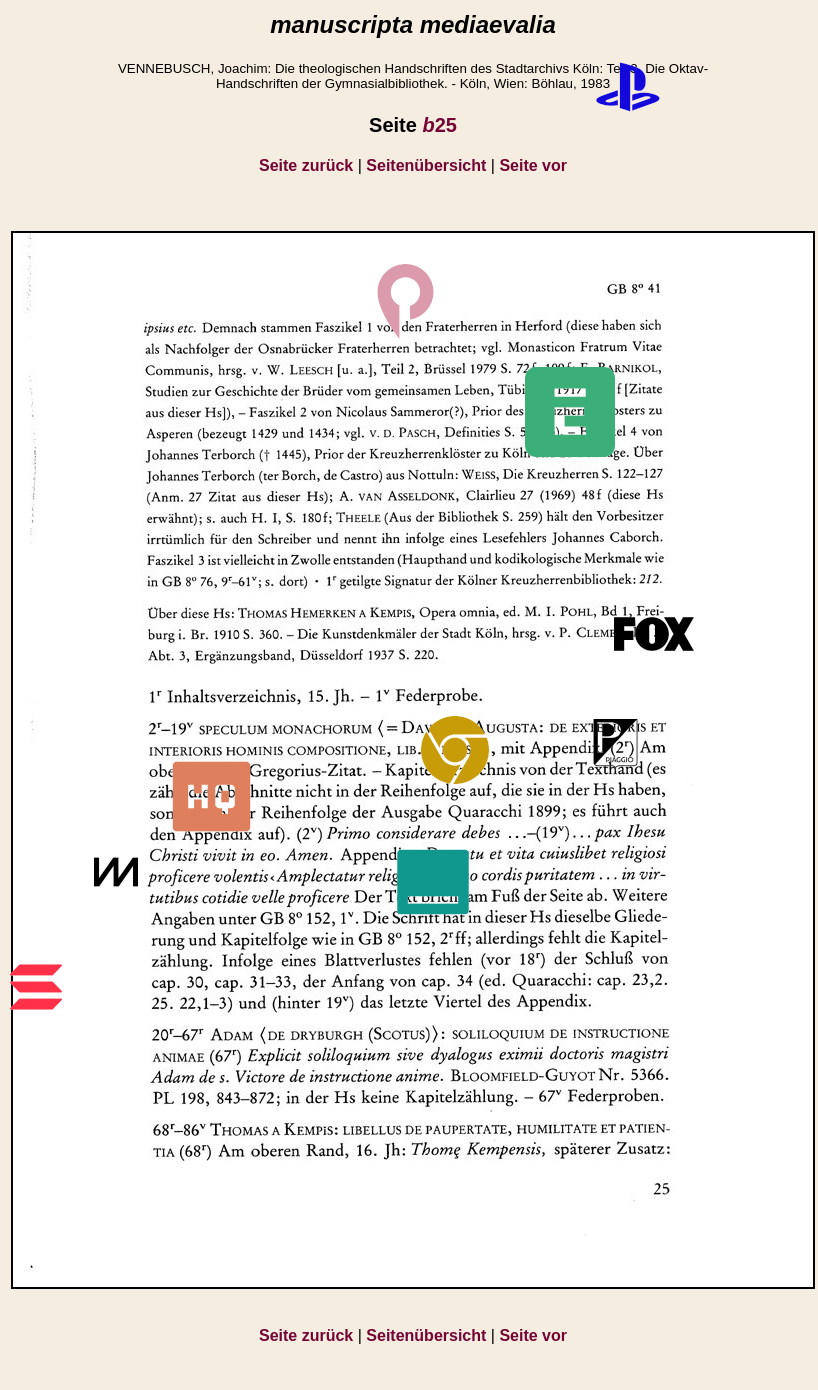 Image resolution: width=818 pixels, height=1390 pixels. What do you see at coordinates (211, 796) in the screenshot?
I see `indicates high quality media or streaming option` at bounding box center [211, 796].